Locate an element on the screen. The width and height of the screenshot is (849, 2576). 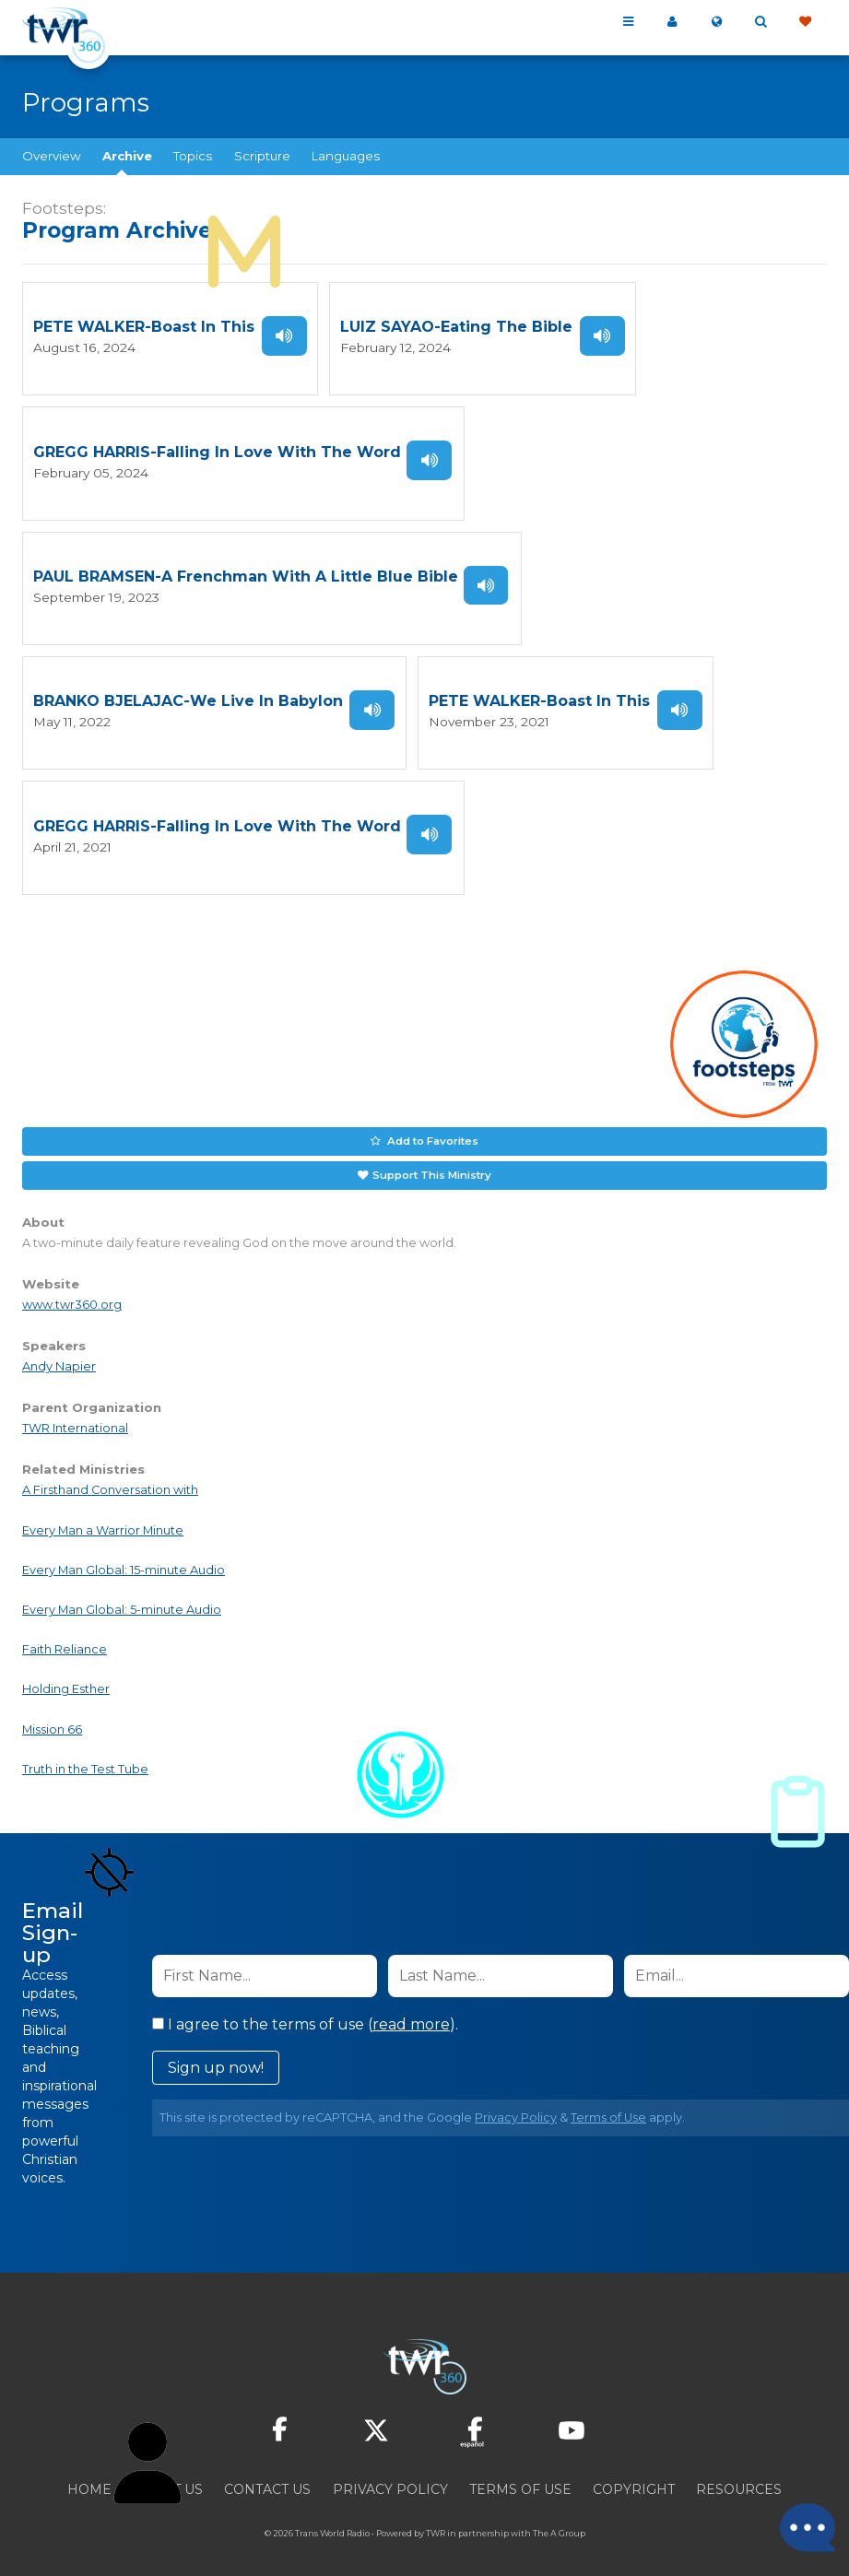
indicates items starting with the letter M is located at coordinates (244, 252).